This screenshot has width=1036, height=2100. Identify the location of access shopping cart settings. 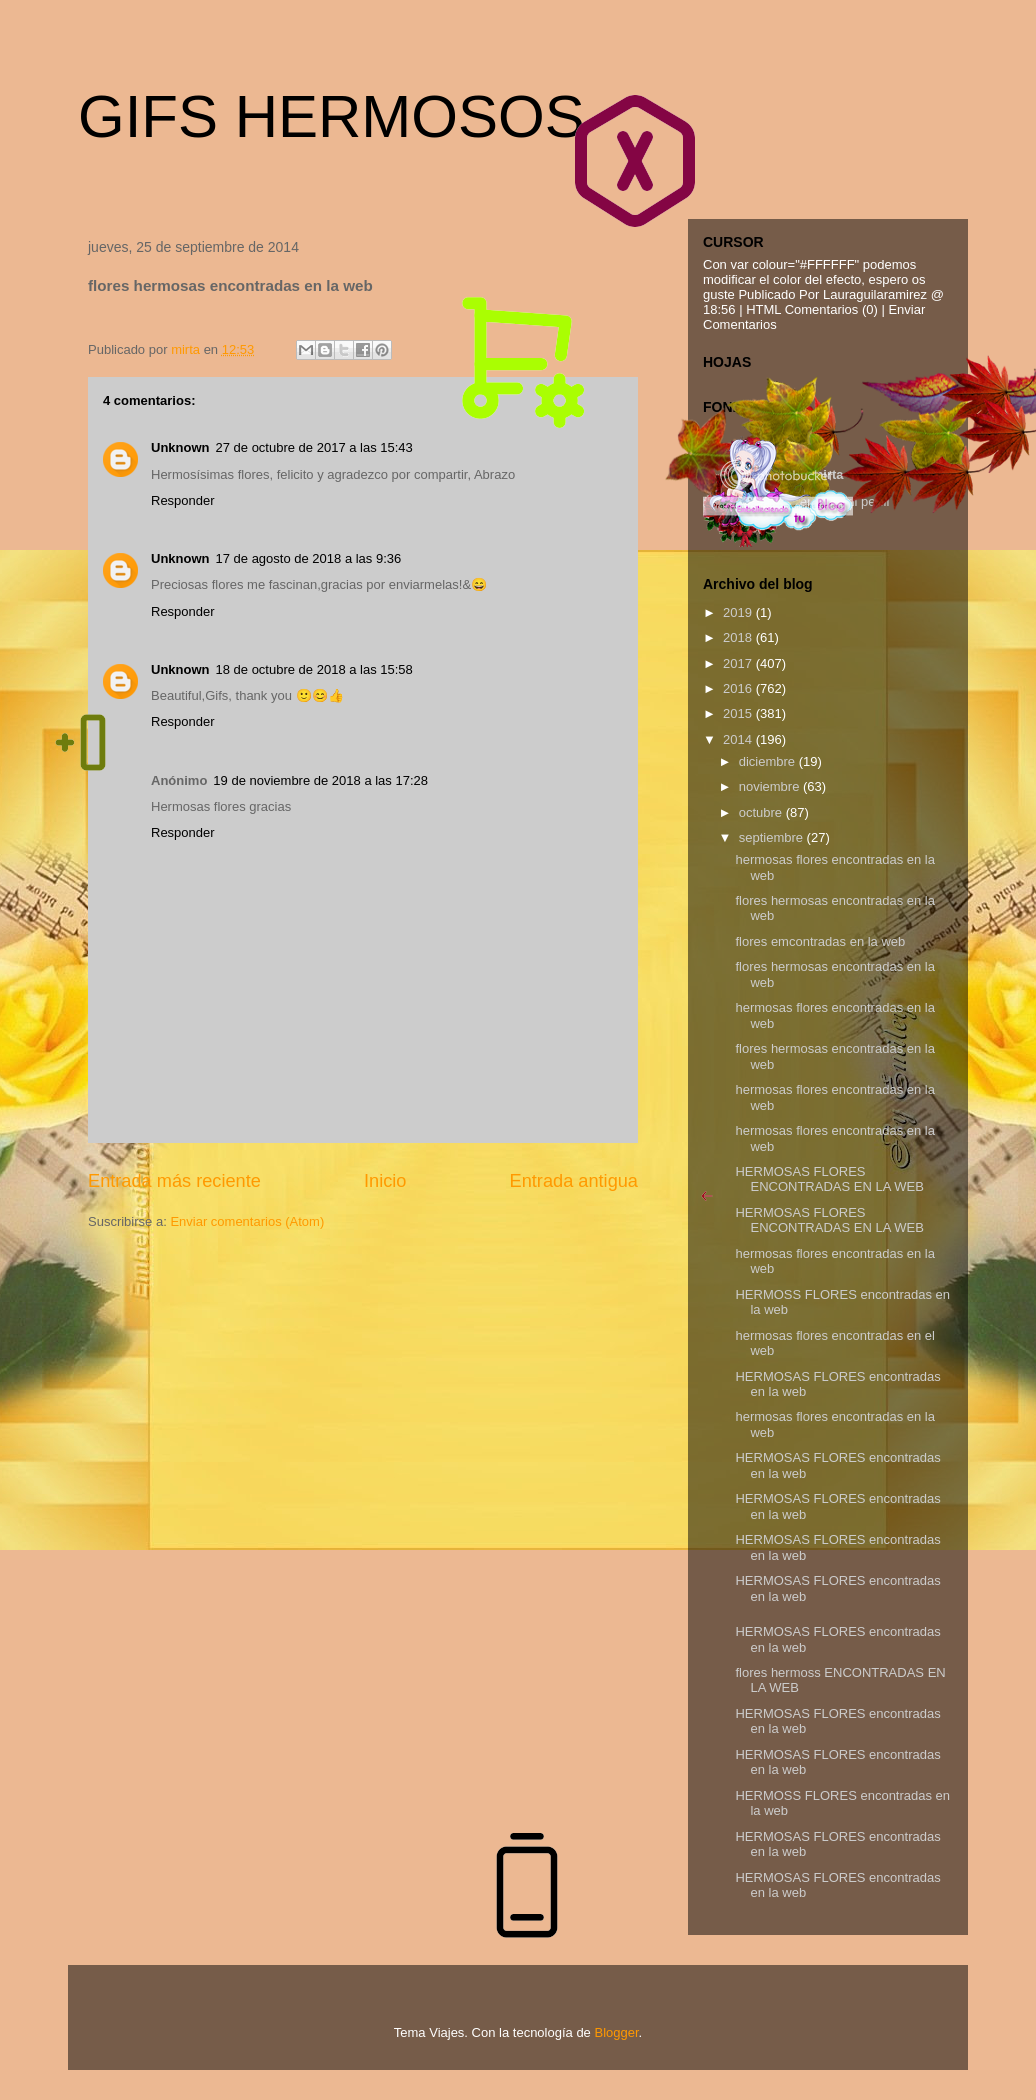
(517, 358).